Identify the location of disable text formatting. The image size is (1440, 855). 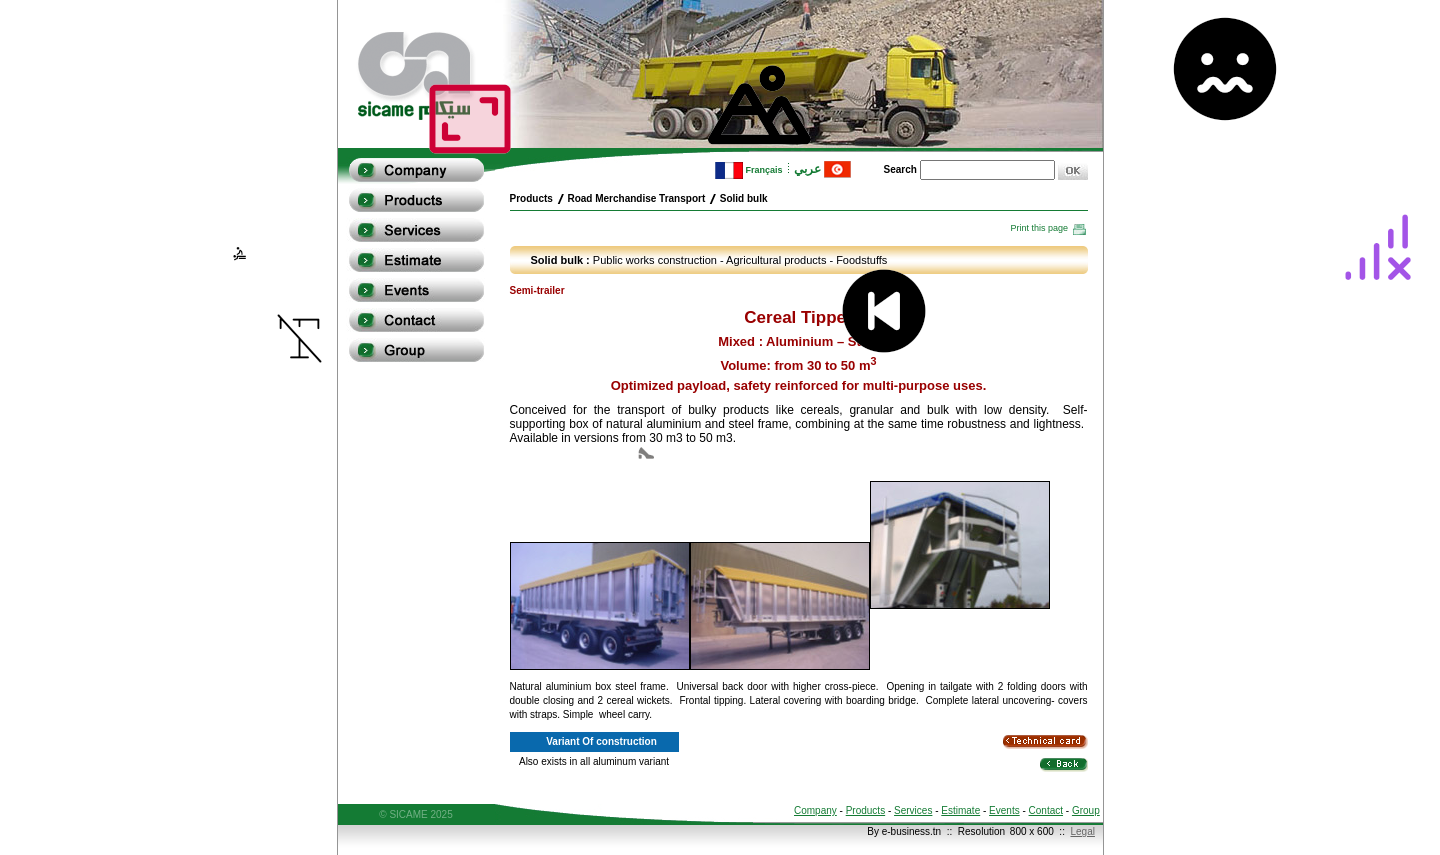
(299, 338).